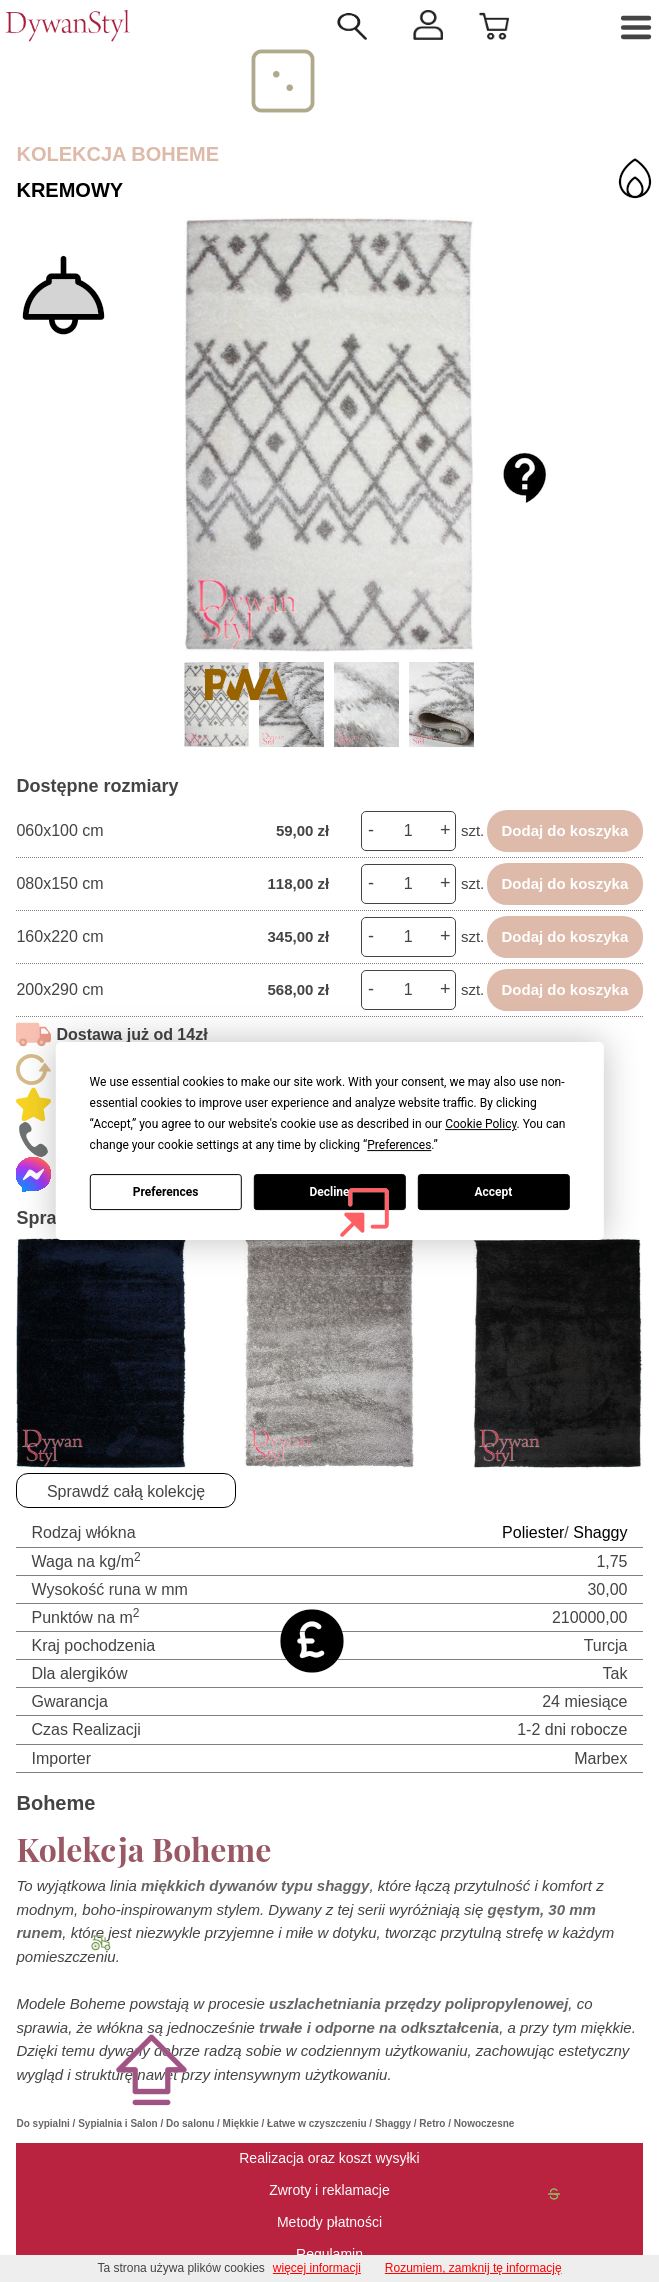  What do you see at coordinates (554, 2194) in the screenshot?
I see `apply strikethrough formatting to selected text` at bounding box center [554, 2194].